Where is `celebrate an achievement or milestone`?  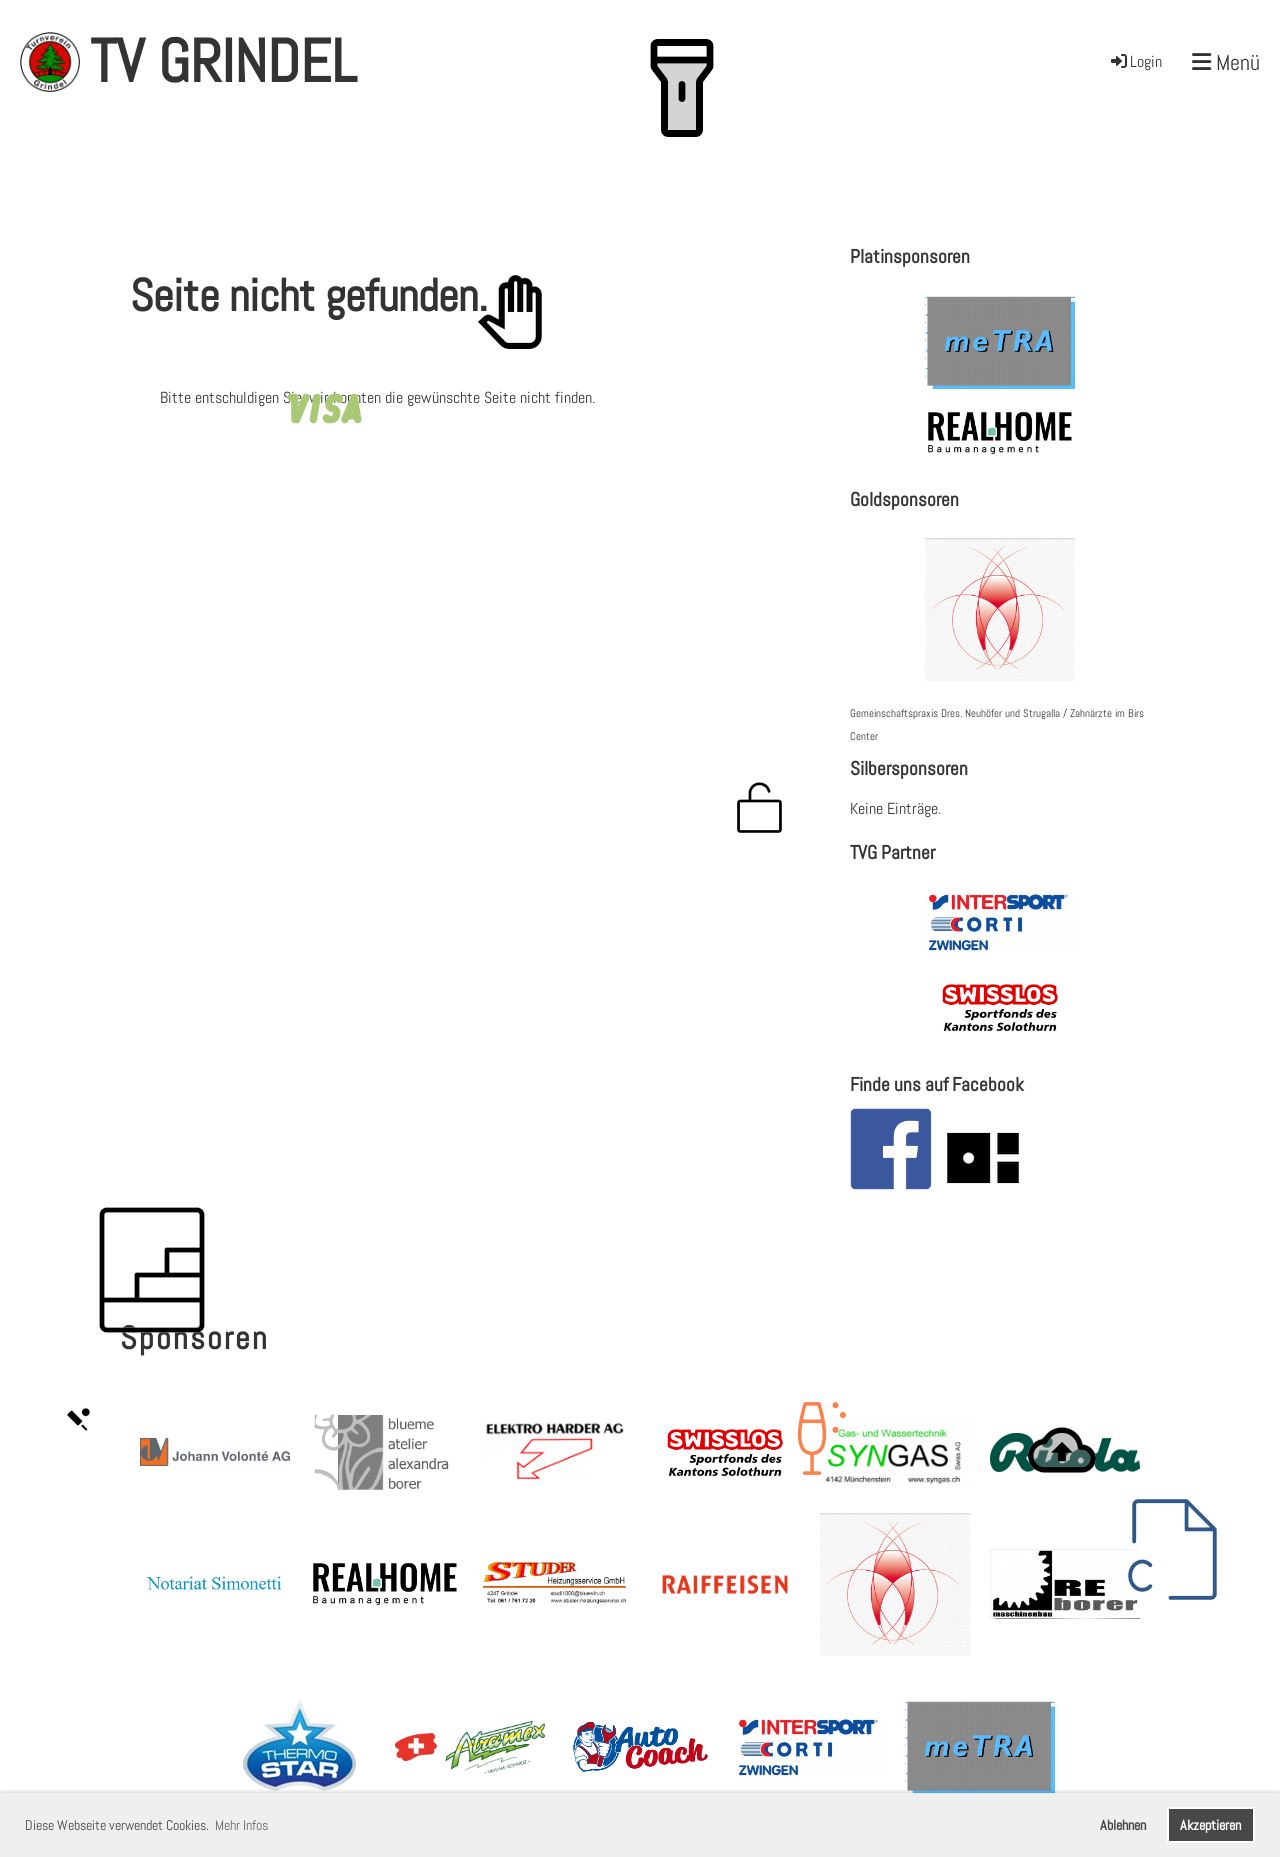
celebrate an achievement or milestone is located at coordinates (814, 1438).